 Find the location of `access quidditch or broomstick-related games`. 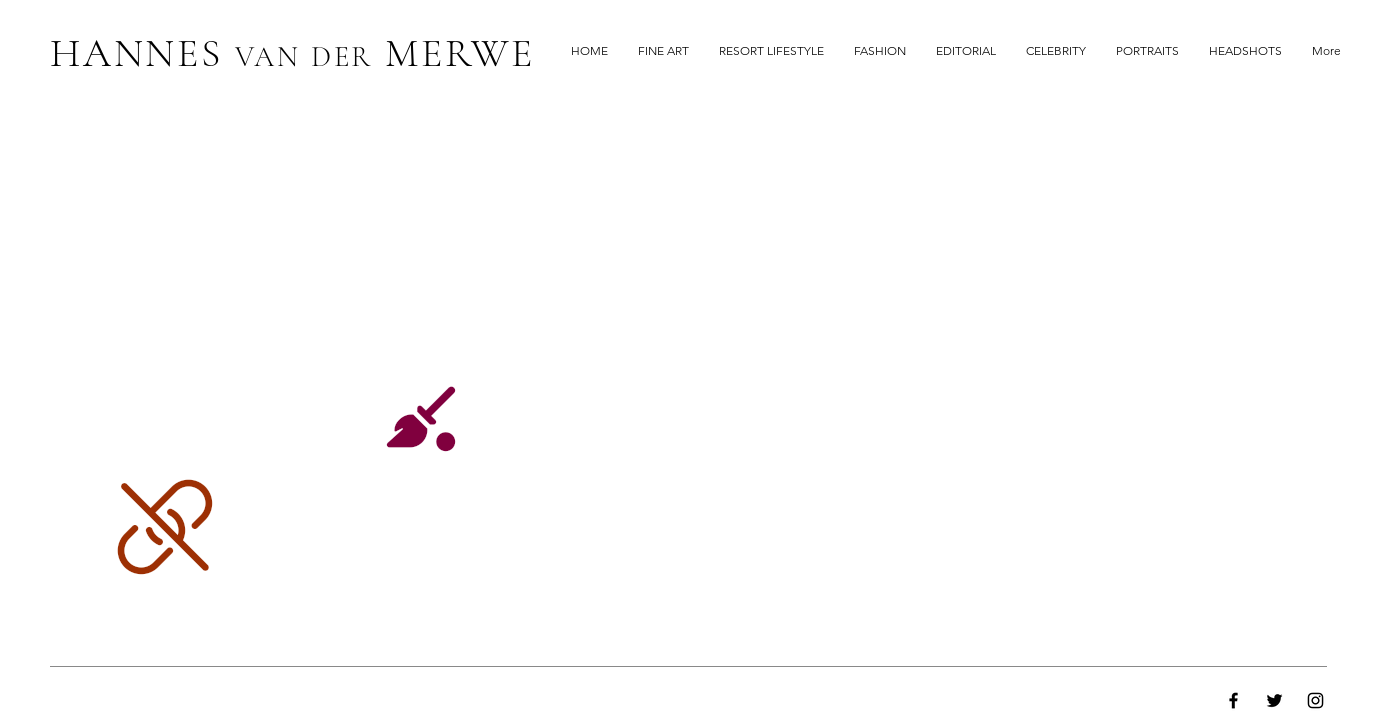

access quidditch or broomstick-related games is located at coordinates (421, 417).